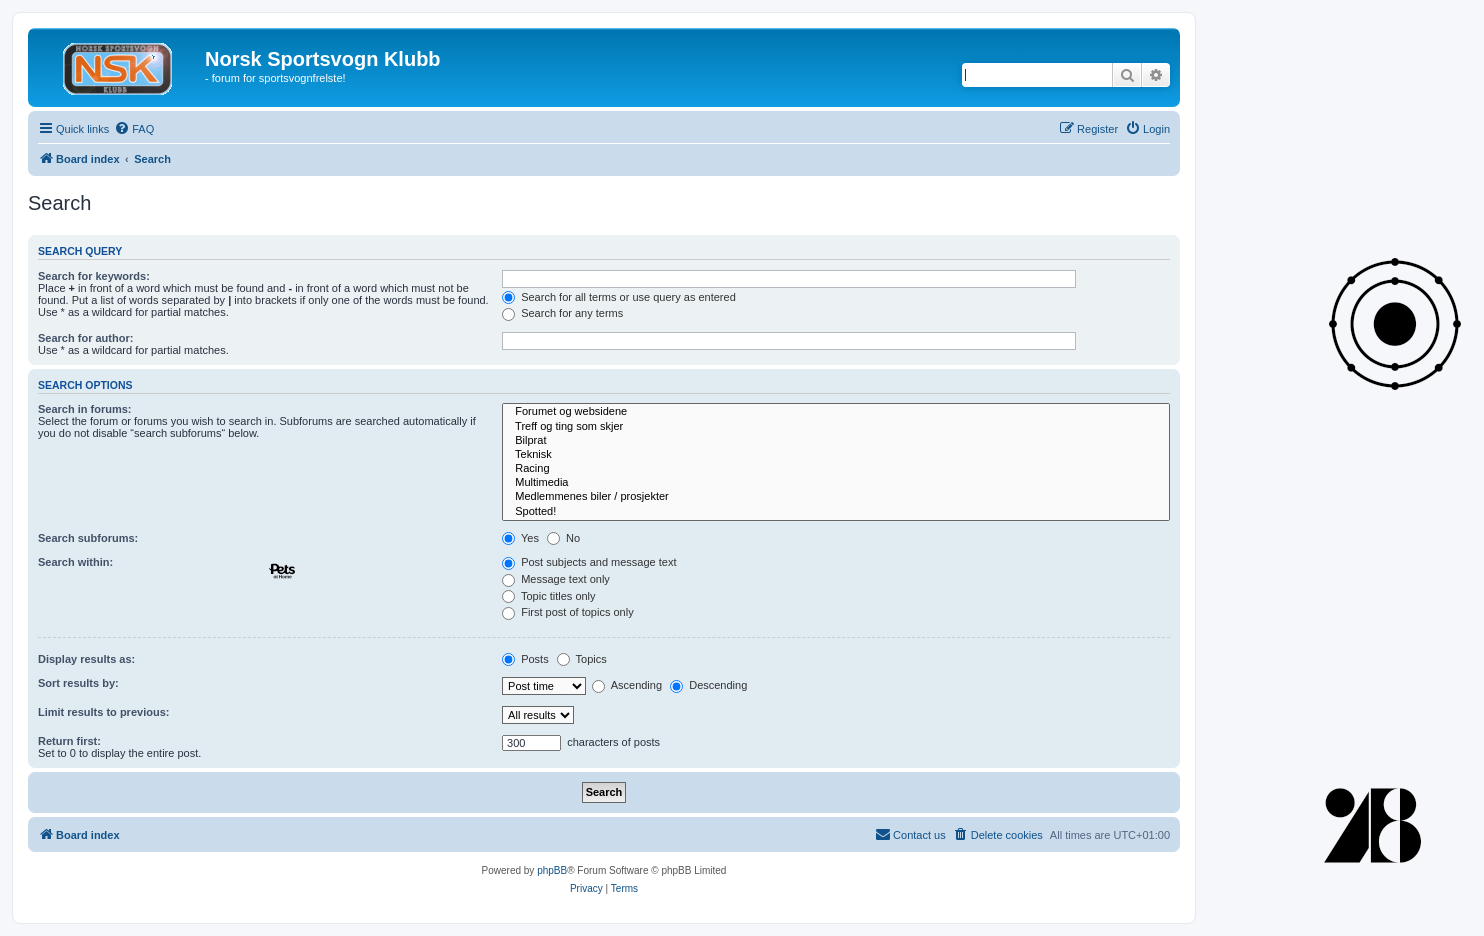 Image resolution: width=1484 pixels, height=936 pixels. What do you see at coordinates (282, 571) in the screenshot?
I see `visit the Pets at Home website or app` at bounding box center [282, 571].